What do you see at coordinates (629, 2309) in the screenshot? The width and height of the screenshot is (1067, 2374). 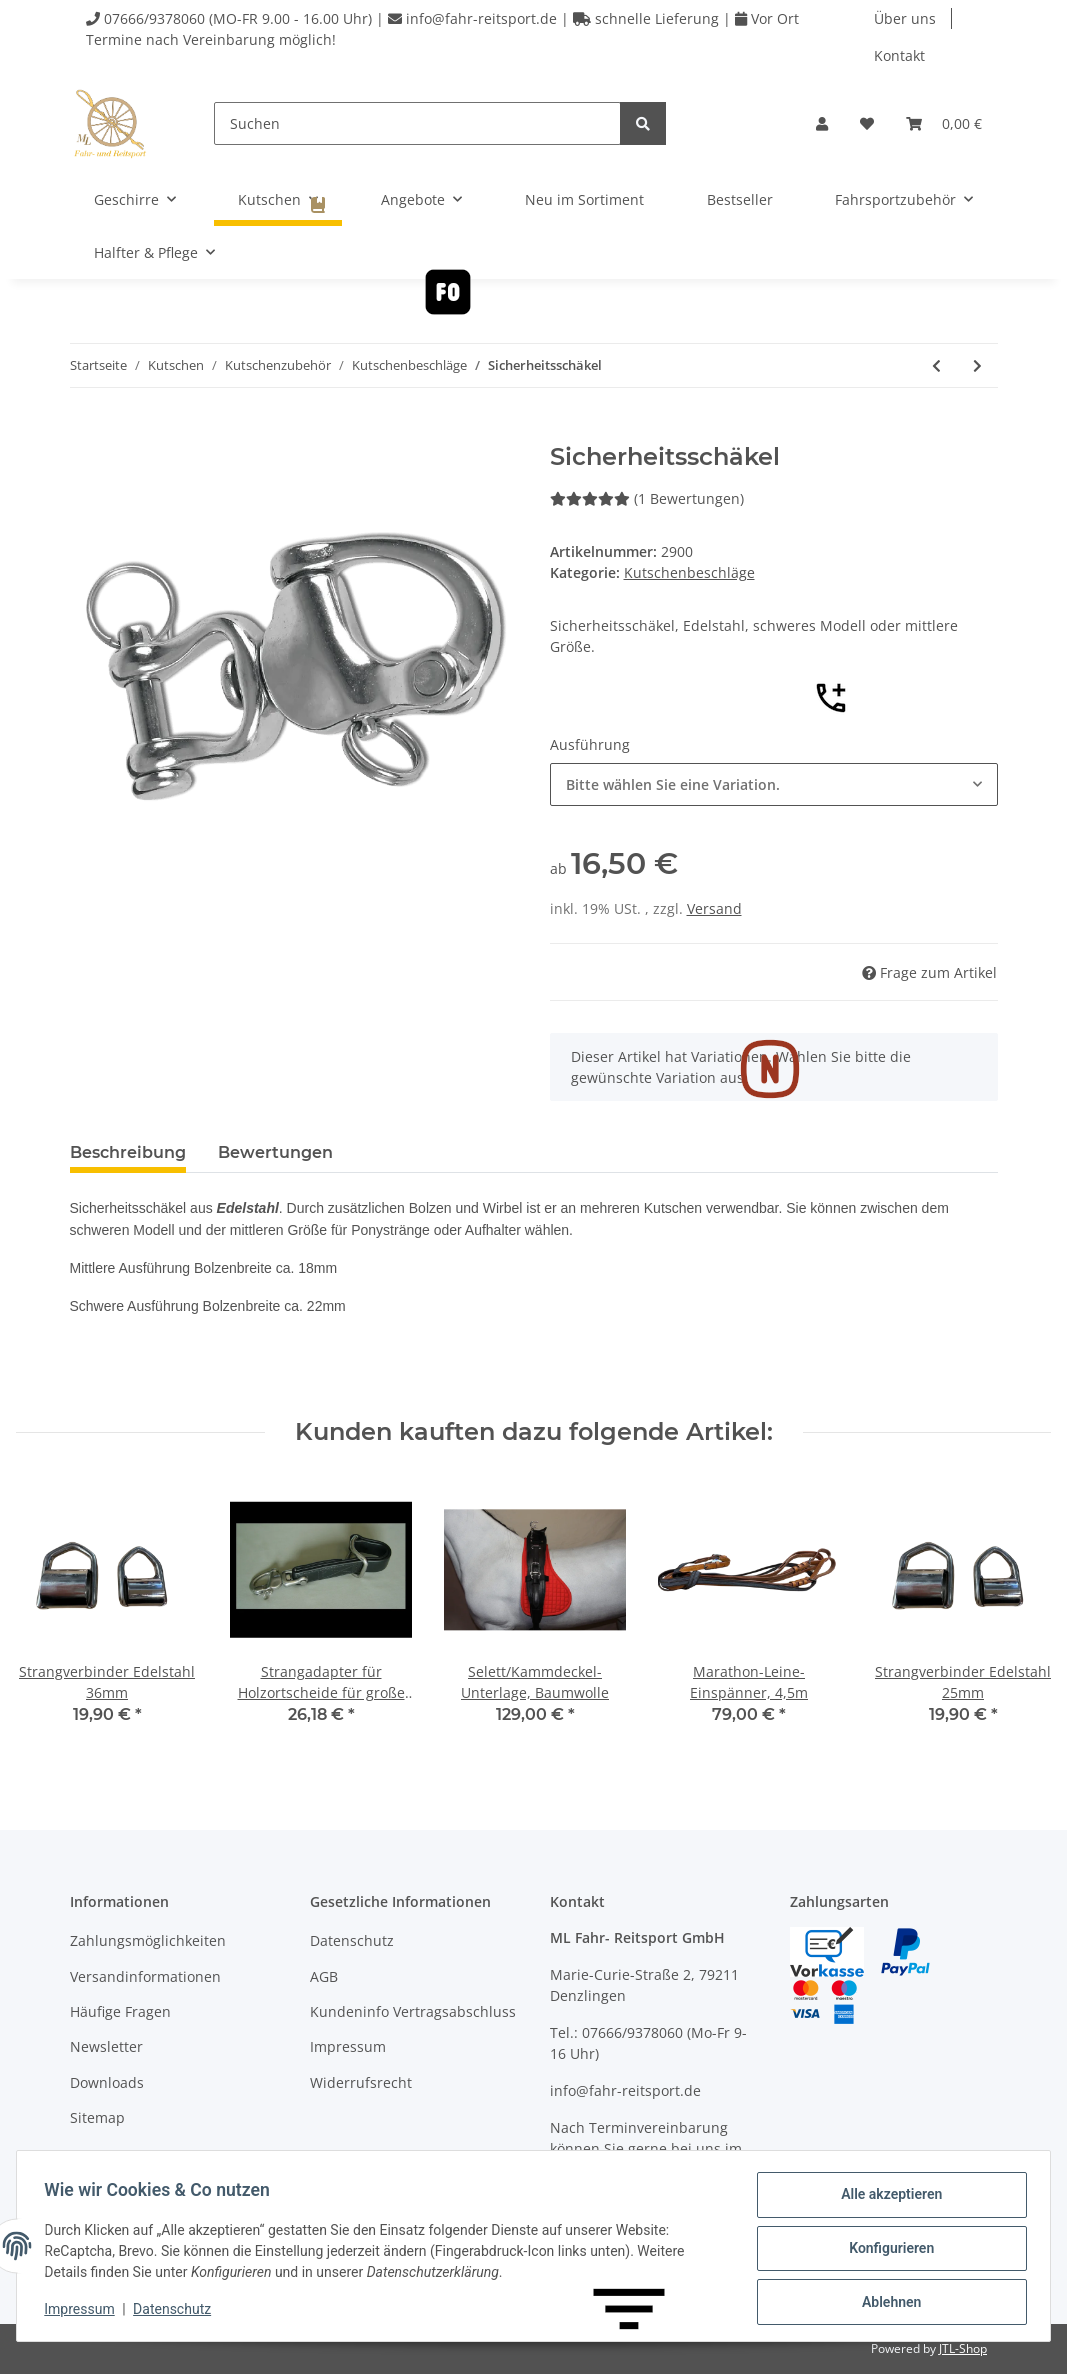 I see `filter list or search results` at bounding box center [629, 2309].